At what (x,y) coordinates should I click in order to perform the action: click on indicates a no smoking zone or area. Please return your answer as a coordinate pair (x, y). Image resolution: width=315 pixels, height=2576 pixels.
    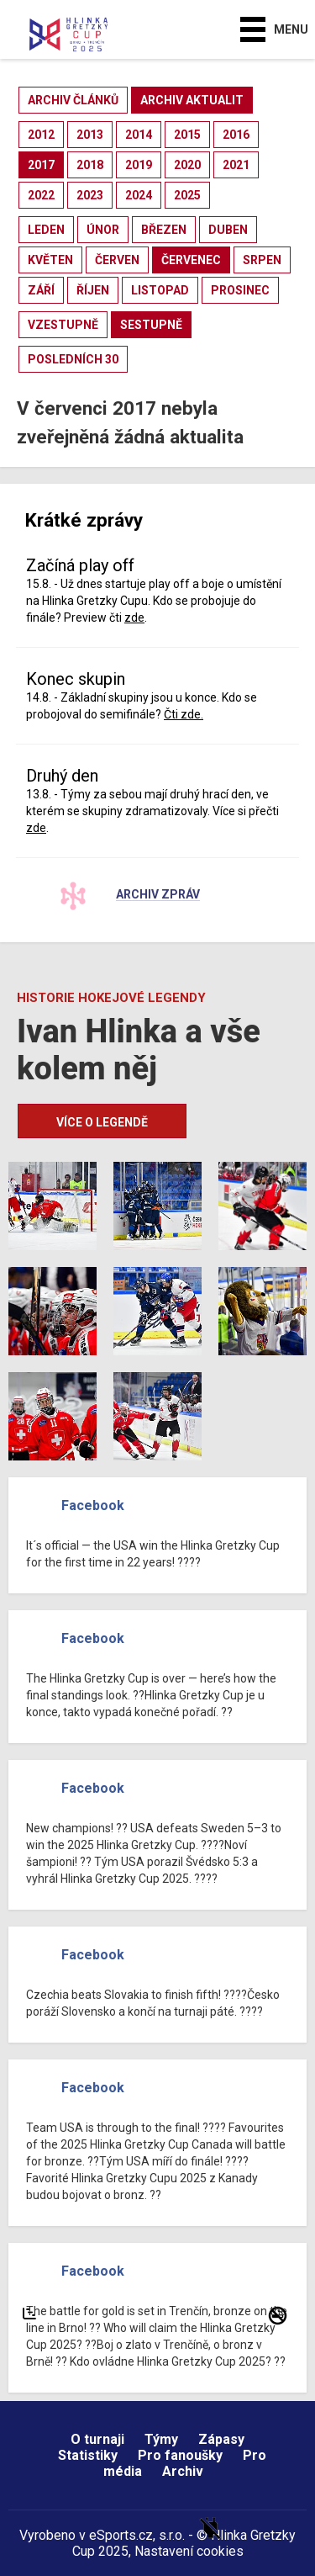
    Looking at the image, I should click on (277, 2315).